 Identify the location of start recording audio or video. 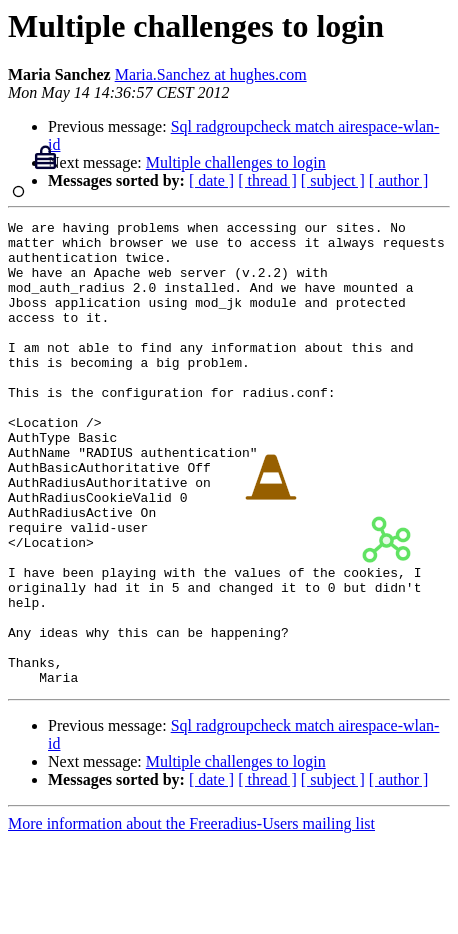
(18, 191).